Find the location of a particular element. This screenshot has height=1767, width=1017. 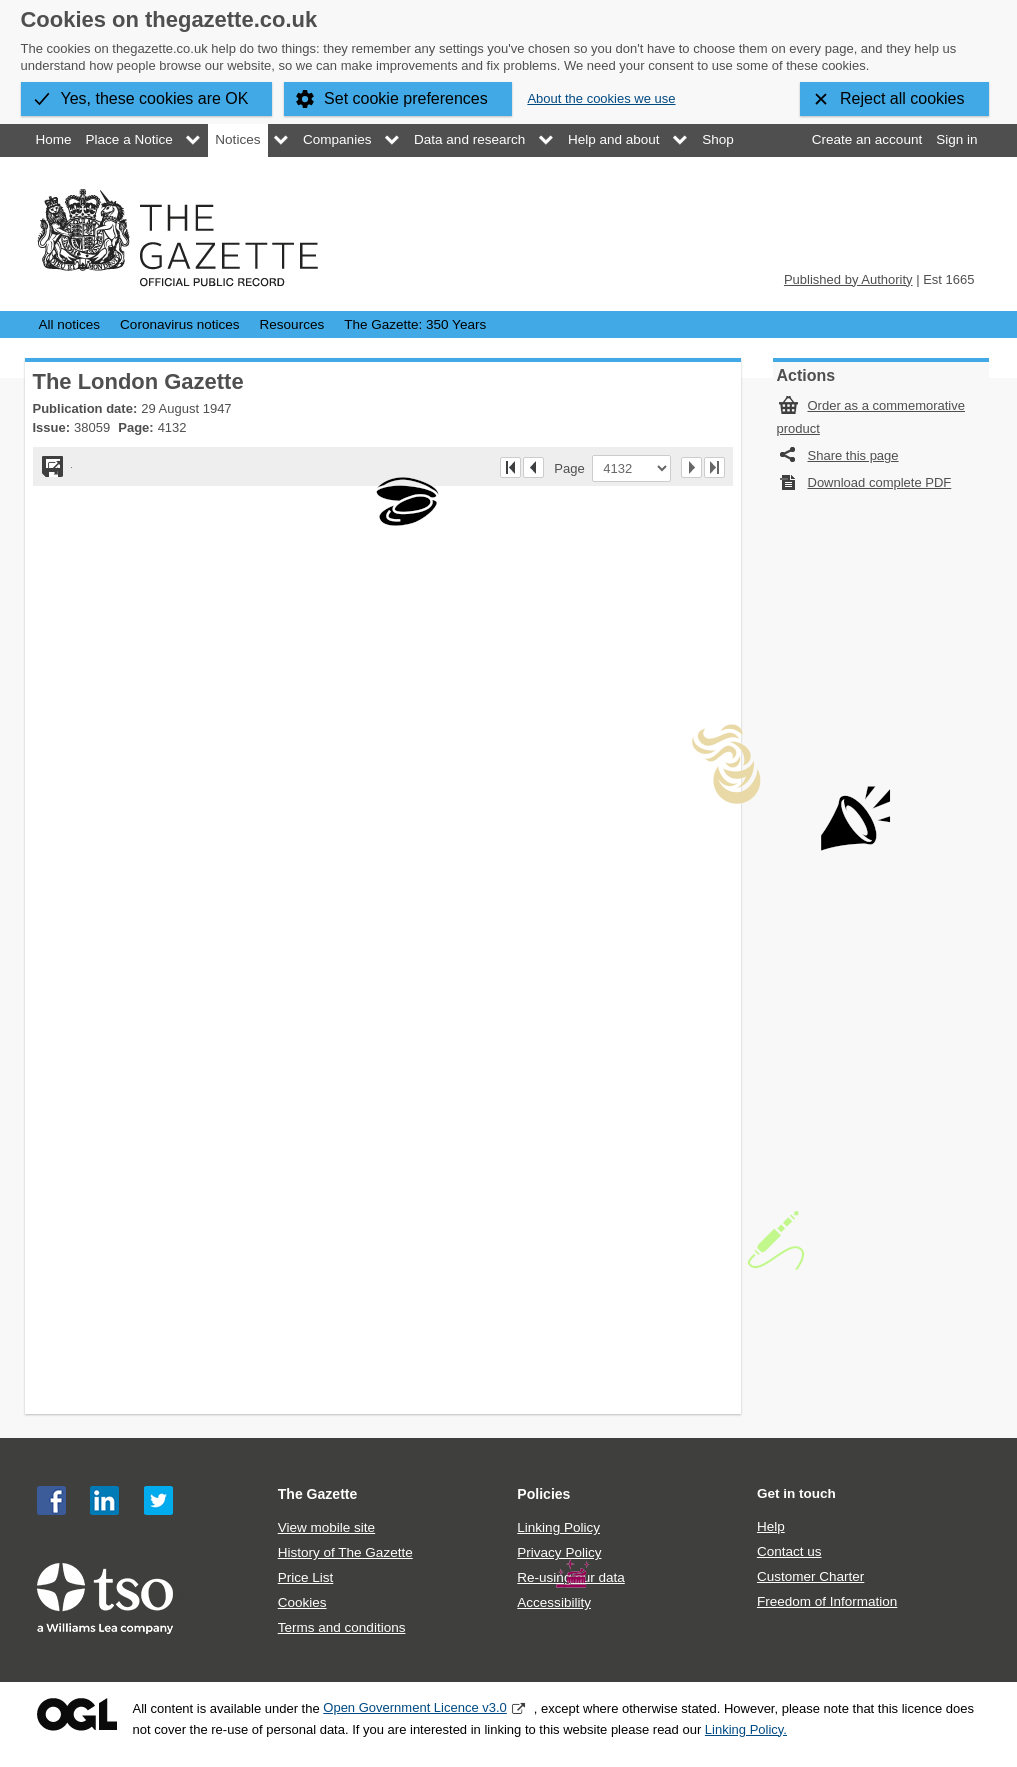

incense or aromatherapy item in a game inventory is located at coordinates (729, 764).